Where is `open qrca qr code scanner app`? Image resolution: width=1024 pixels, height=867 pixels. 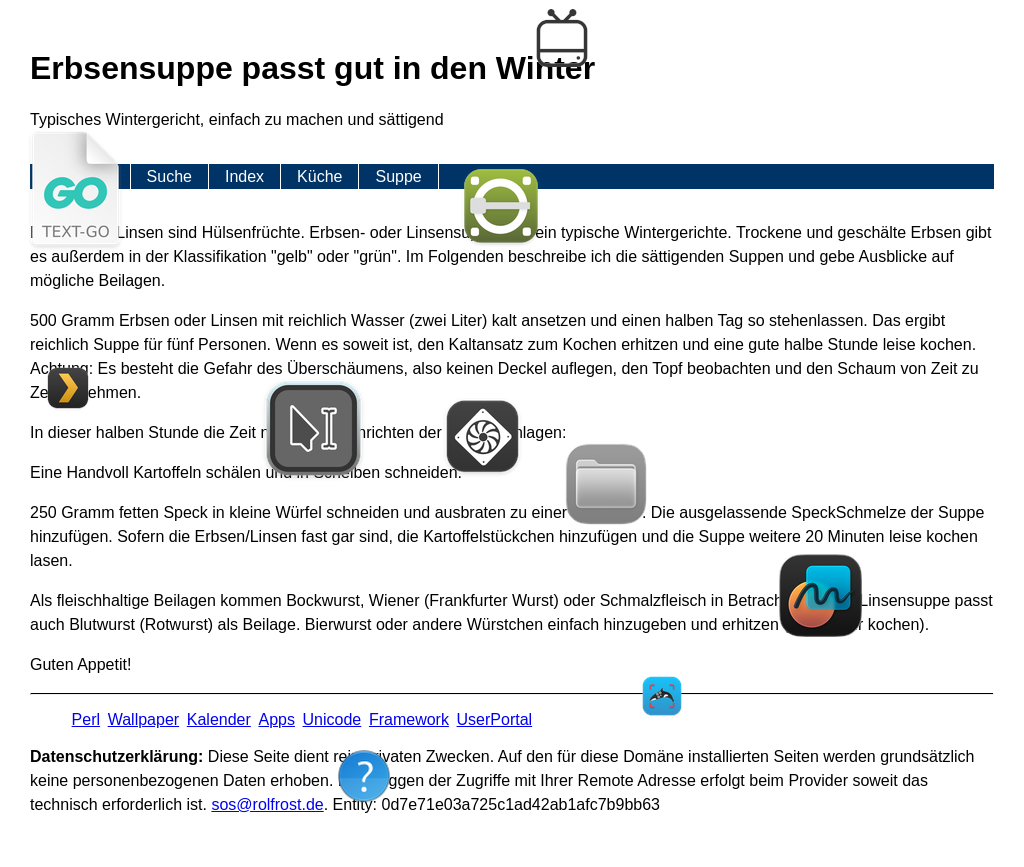 open qrca qr code scanner app is located at coordinates (662, 696).